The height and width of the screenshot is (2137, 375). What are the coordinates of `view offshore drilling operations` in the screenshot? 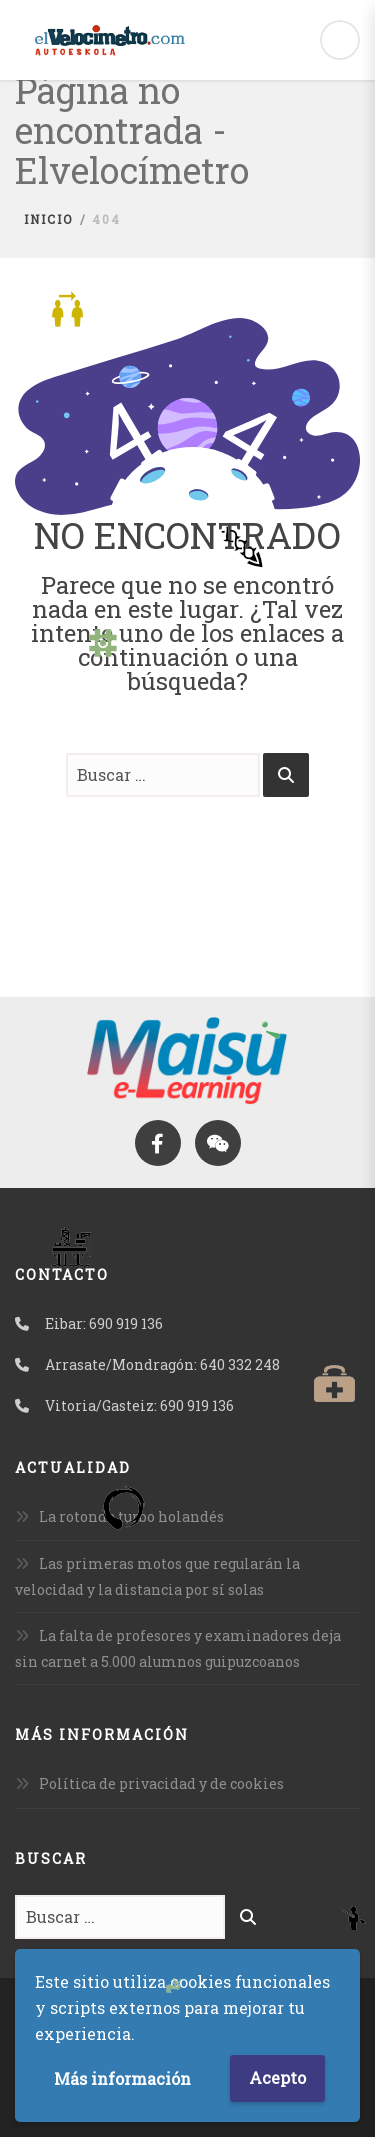 It's located at (71, 1247).